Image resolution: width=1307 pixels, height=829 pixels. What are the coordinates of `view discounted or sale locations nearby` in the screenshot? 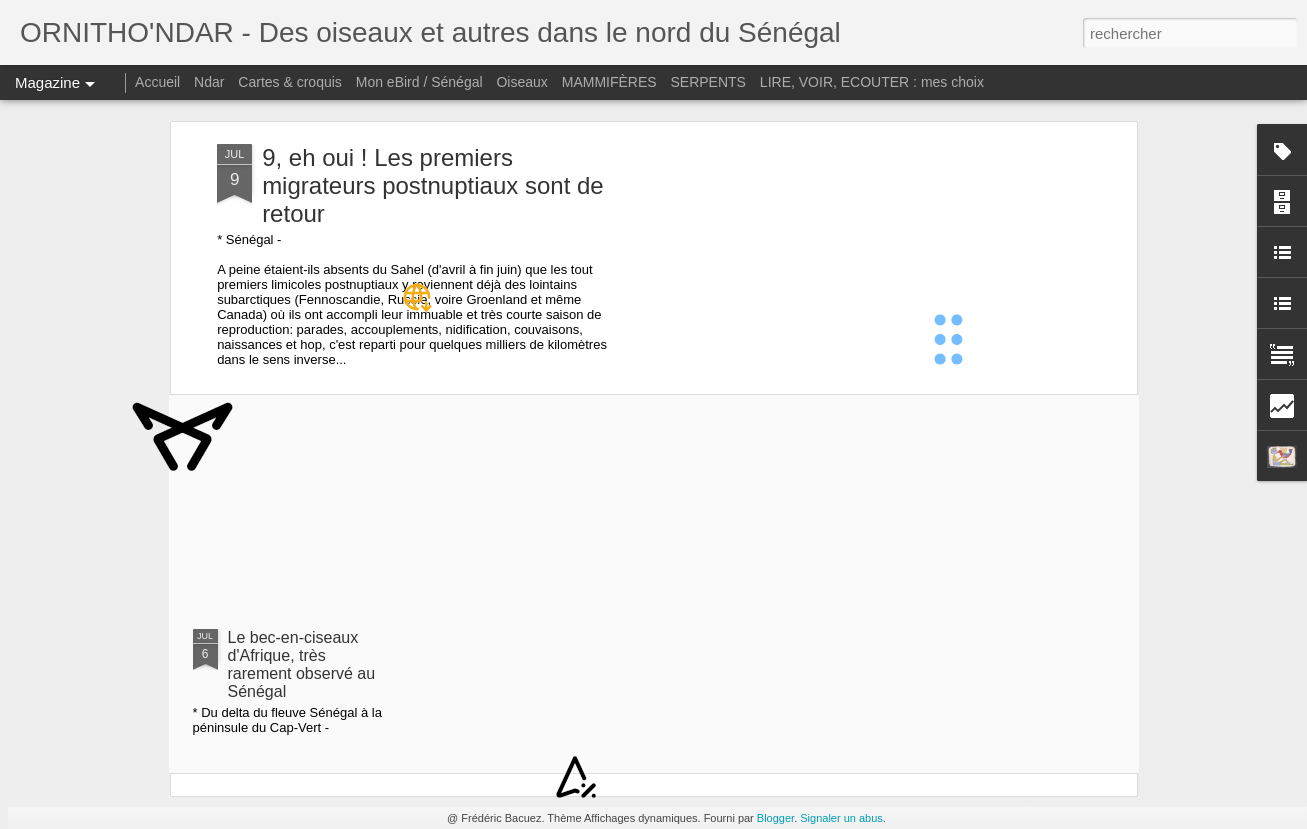 It's located at (575, 777).